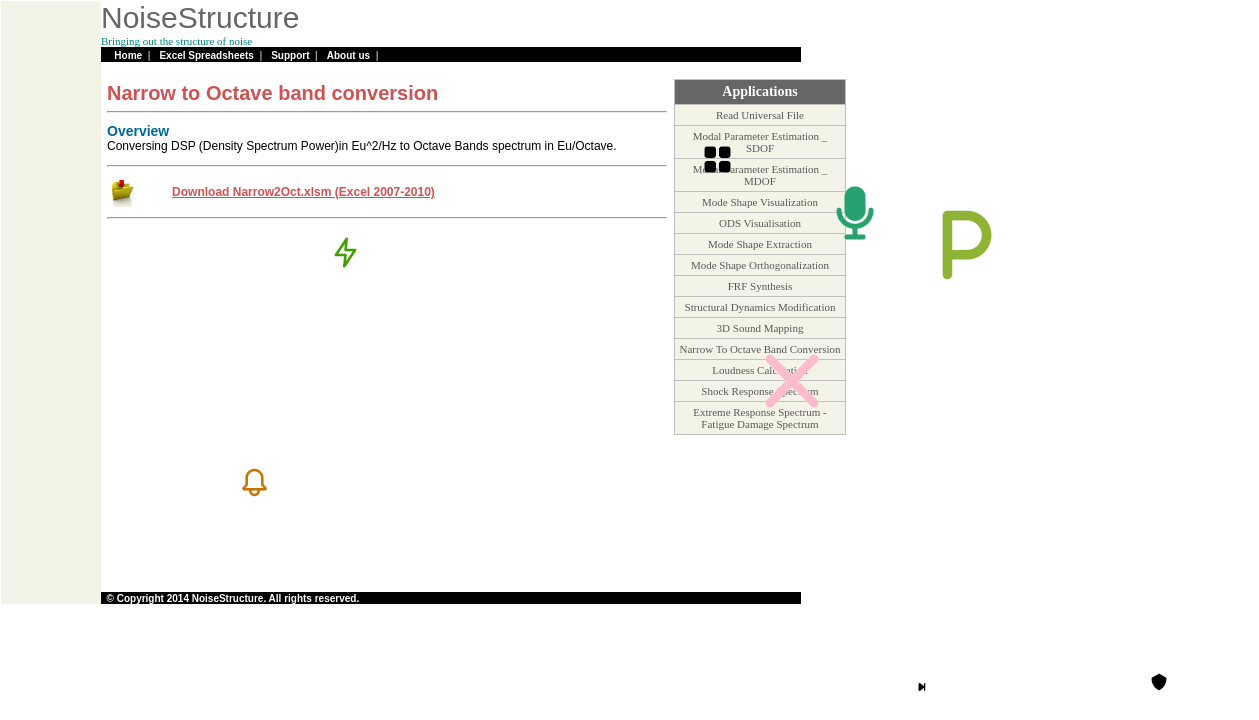 The height and width of the screenshot is (720, 1259). Describe the element at coordinates (254, 482) in the screenshot. I see `view notifications` at that location.